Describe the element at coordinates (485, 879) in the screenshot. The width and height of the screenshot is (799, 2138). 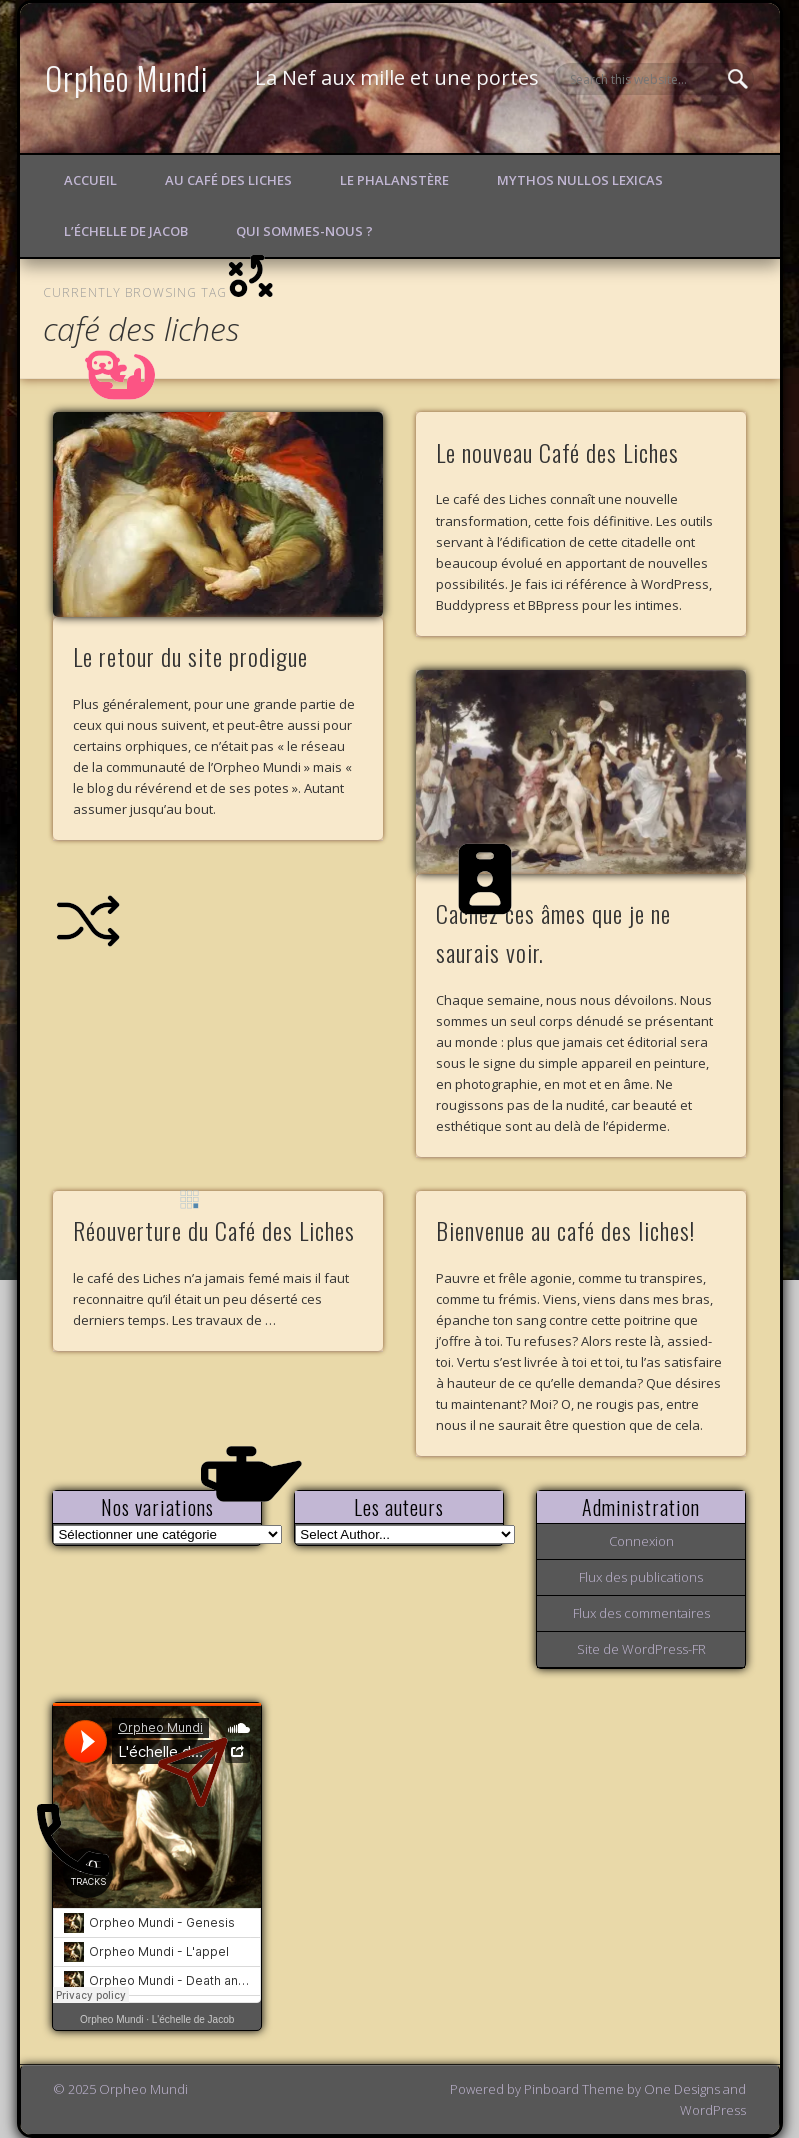
I see `view user identification or profile badge` at that location.